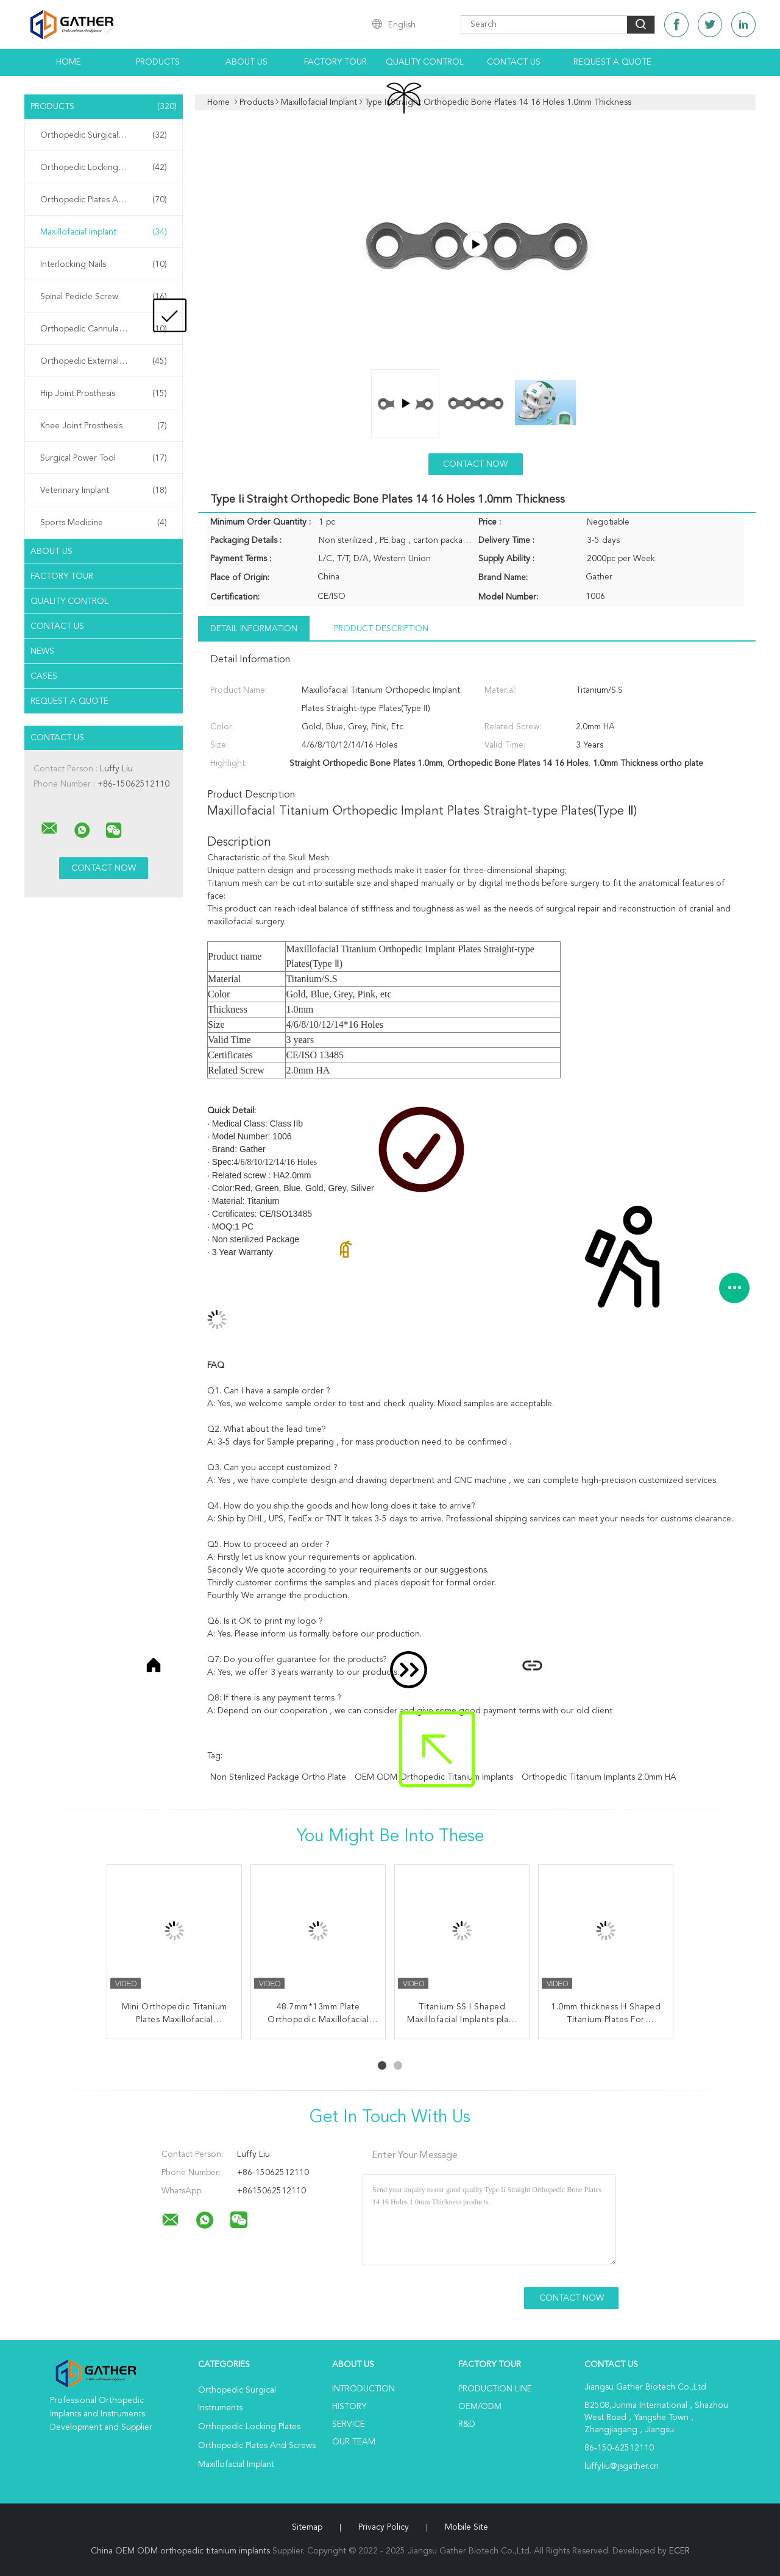 The width and height of the screenshot is (780, 2576). What do you see at coordinates (345, 1249) in the screenshot?
I see `fire safety equipment indicator` at bounding box center [345, 1249].